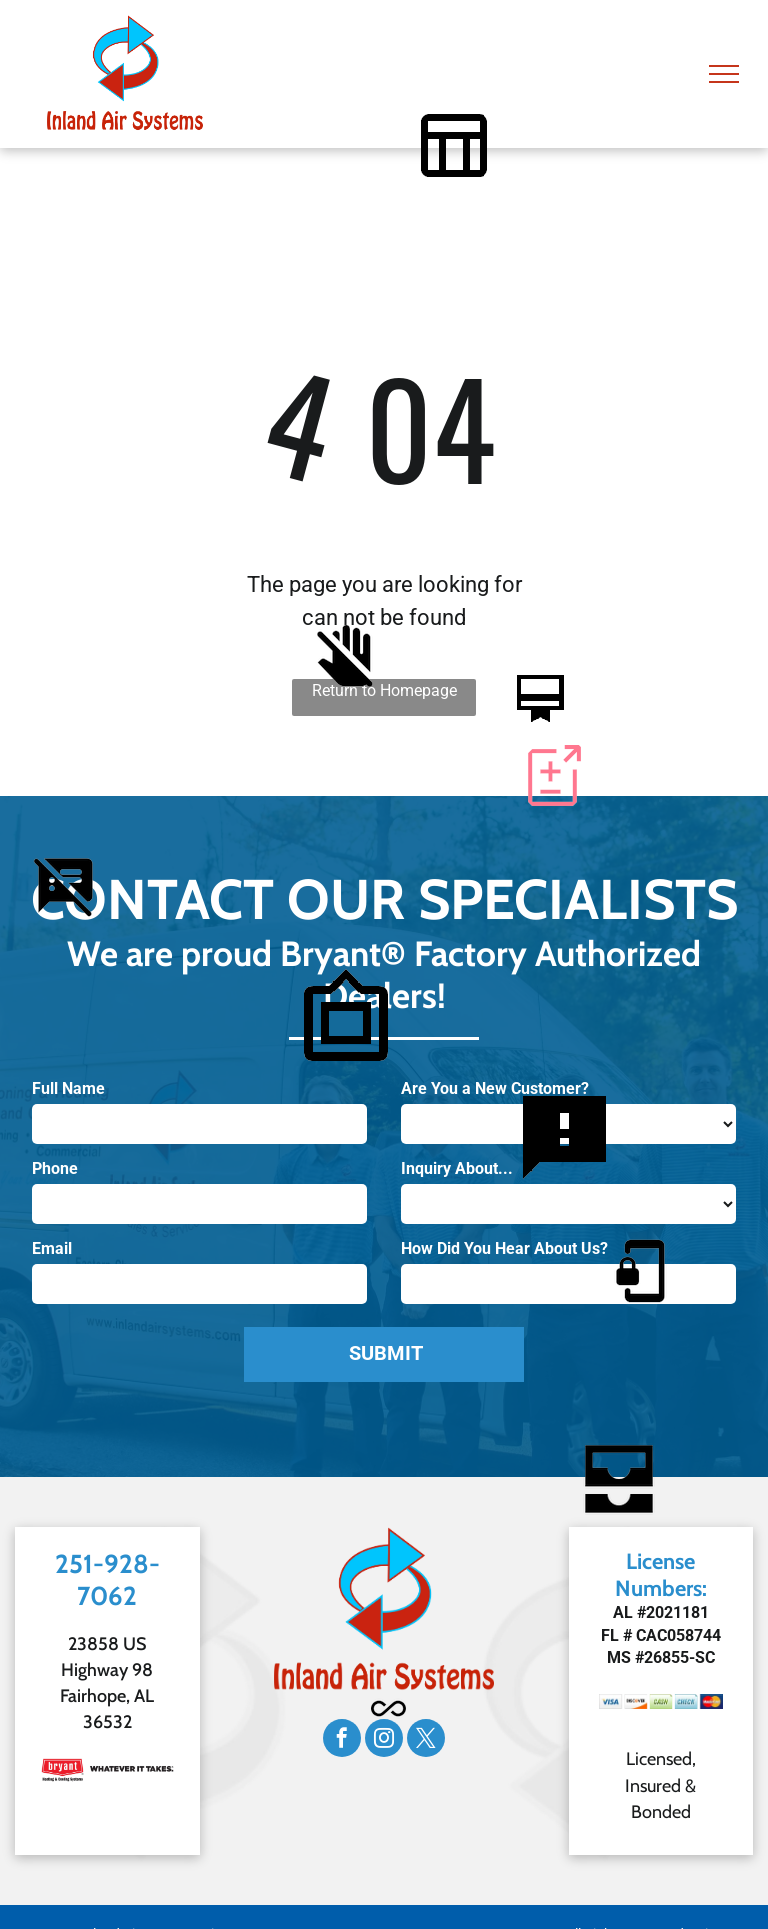 Image resolution: width=768 pixels, height=1929 pixels. Describe the element at coordinates (564, 1137) in the screenshot. I see `submit feedback or report an issue` at that location.